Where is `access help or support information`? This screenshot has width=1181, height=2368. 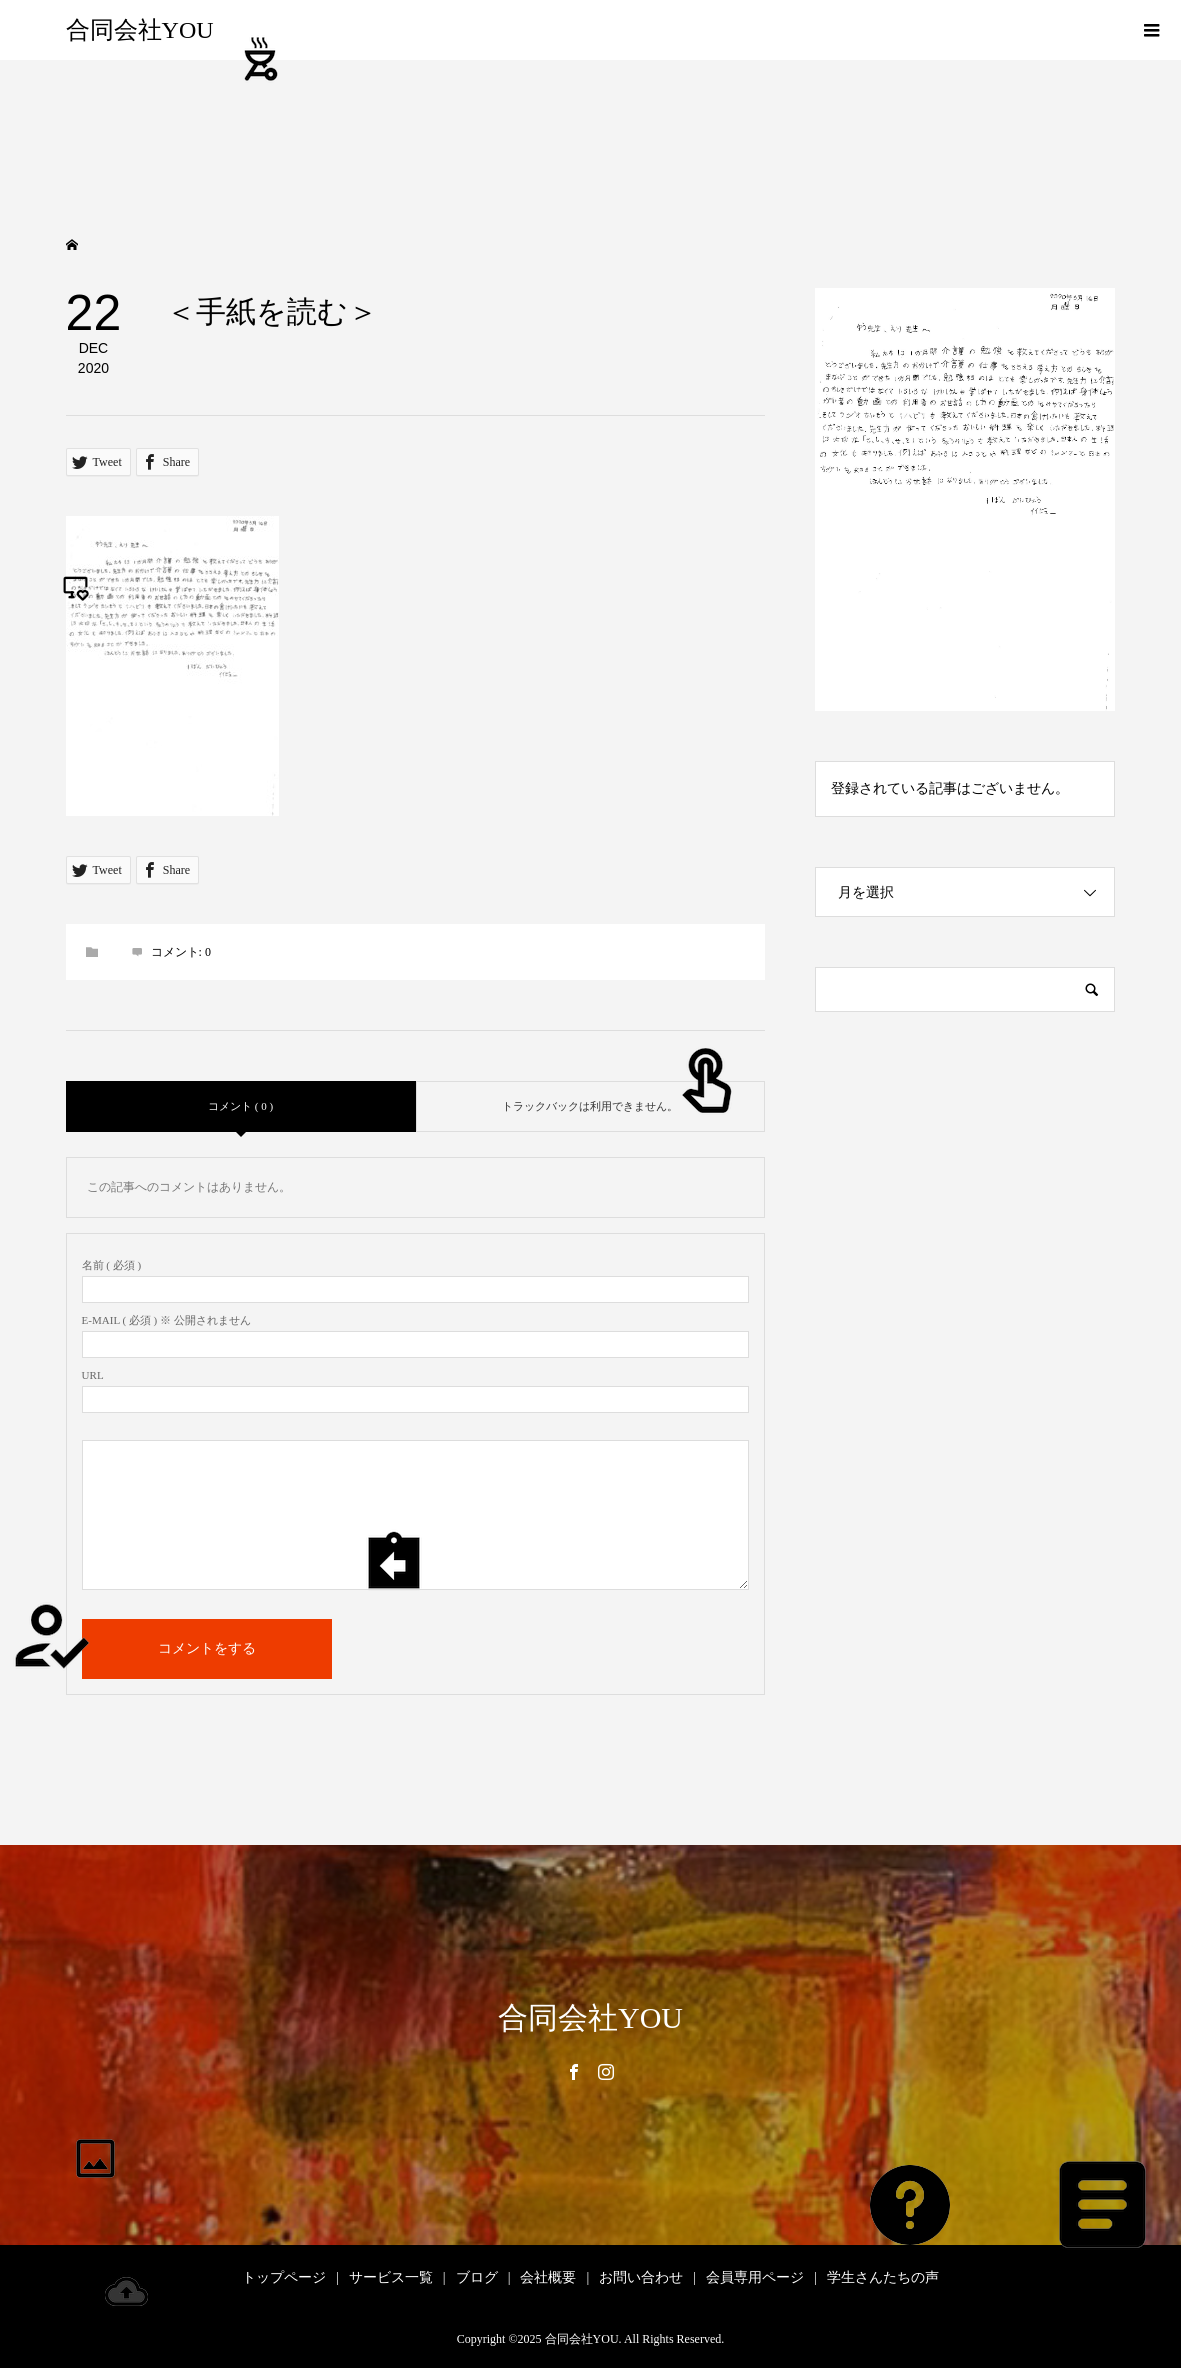
access help or support information is located at coordinates (910, 2205).